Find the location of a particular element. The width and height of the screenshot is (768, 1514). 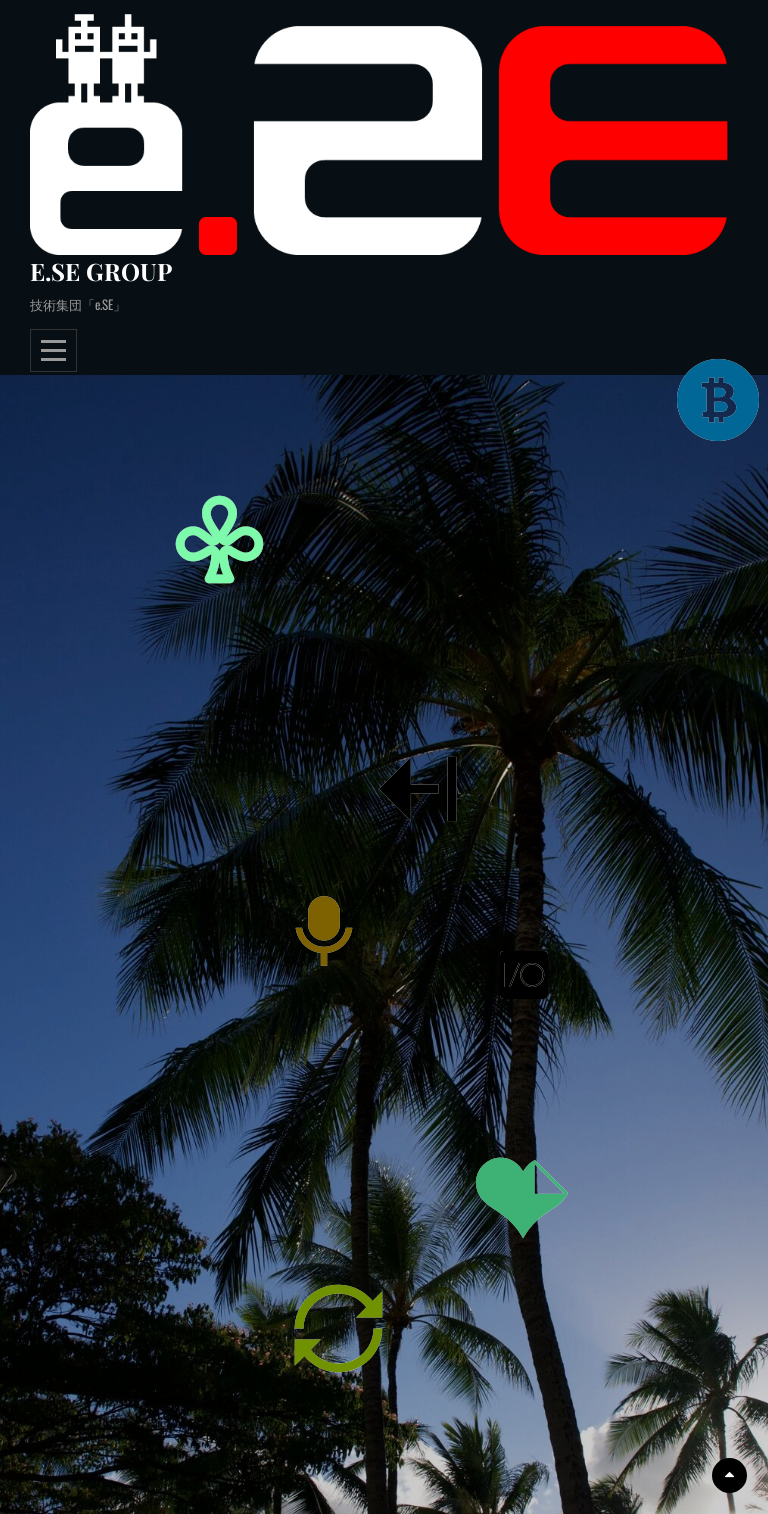

webdriverio automation framework logo is located at coordinates (524, 975).